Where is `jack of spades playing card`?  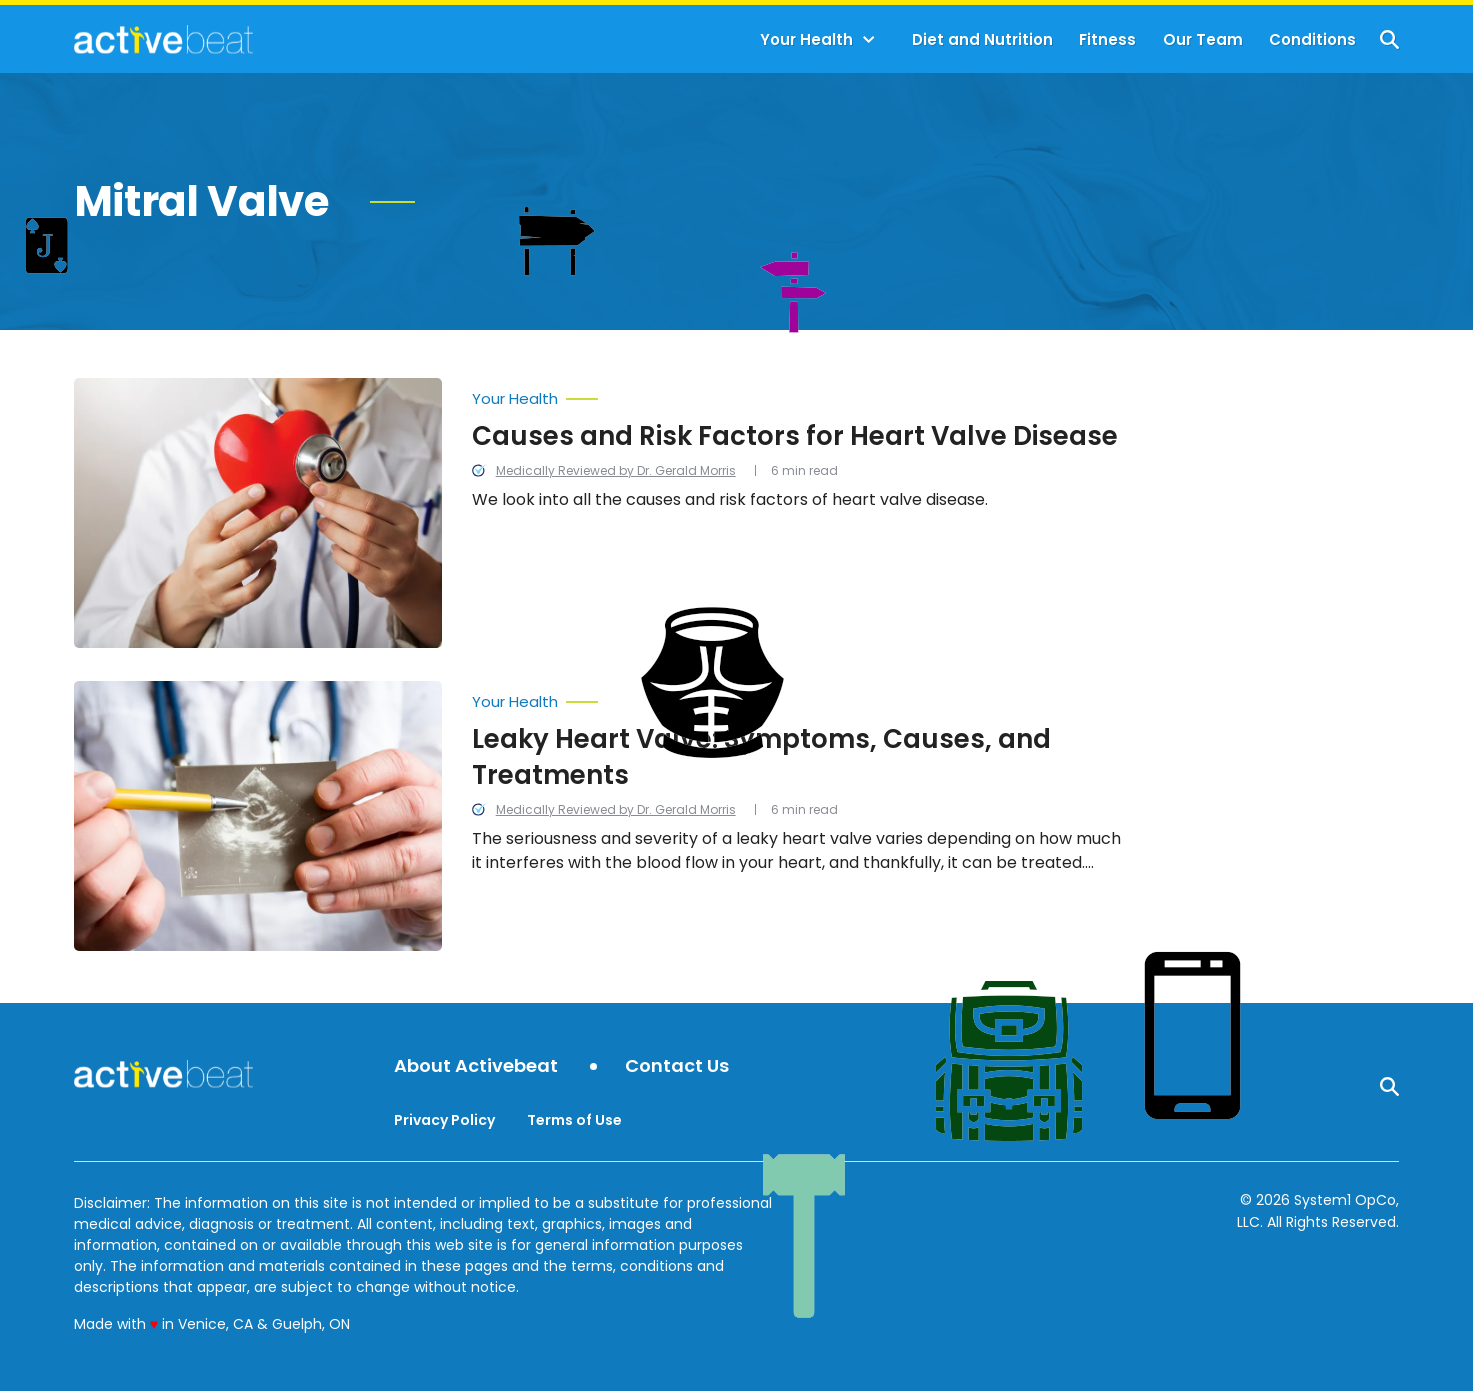 jack of spades playing card is located at coordinates (46, 245).